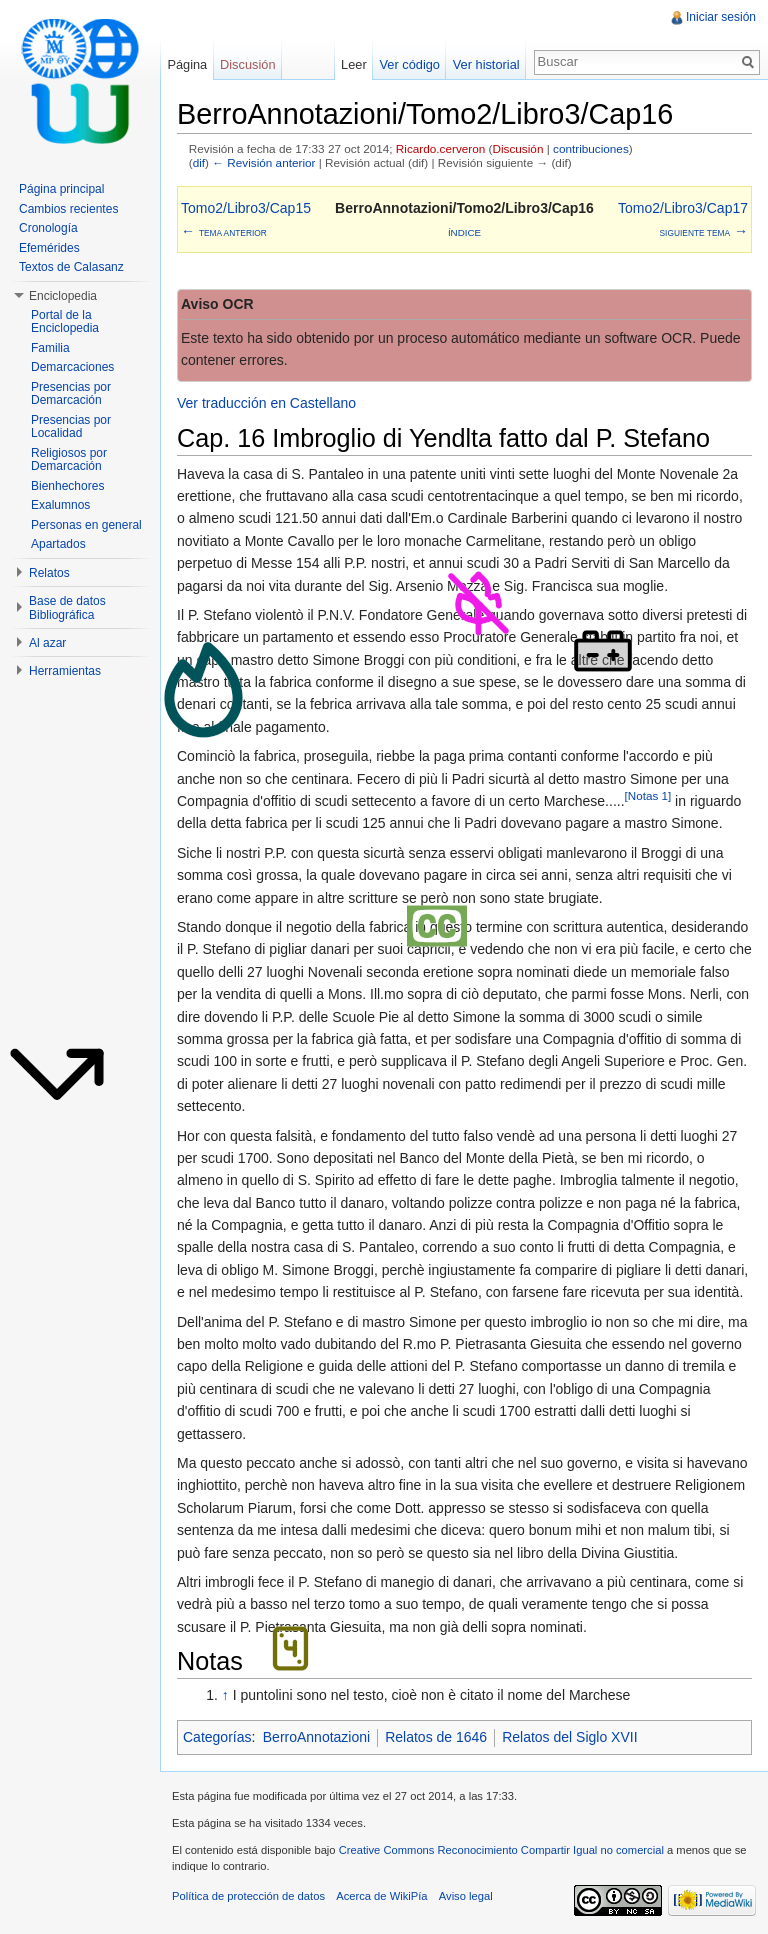 Image resolution: width=768 pixels, height=1934 pixels. I want to click on reply to a message or thread, so click(57, 1072).